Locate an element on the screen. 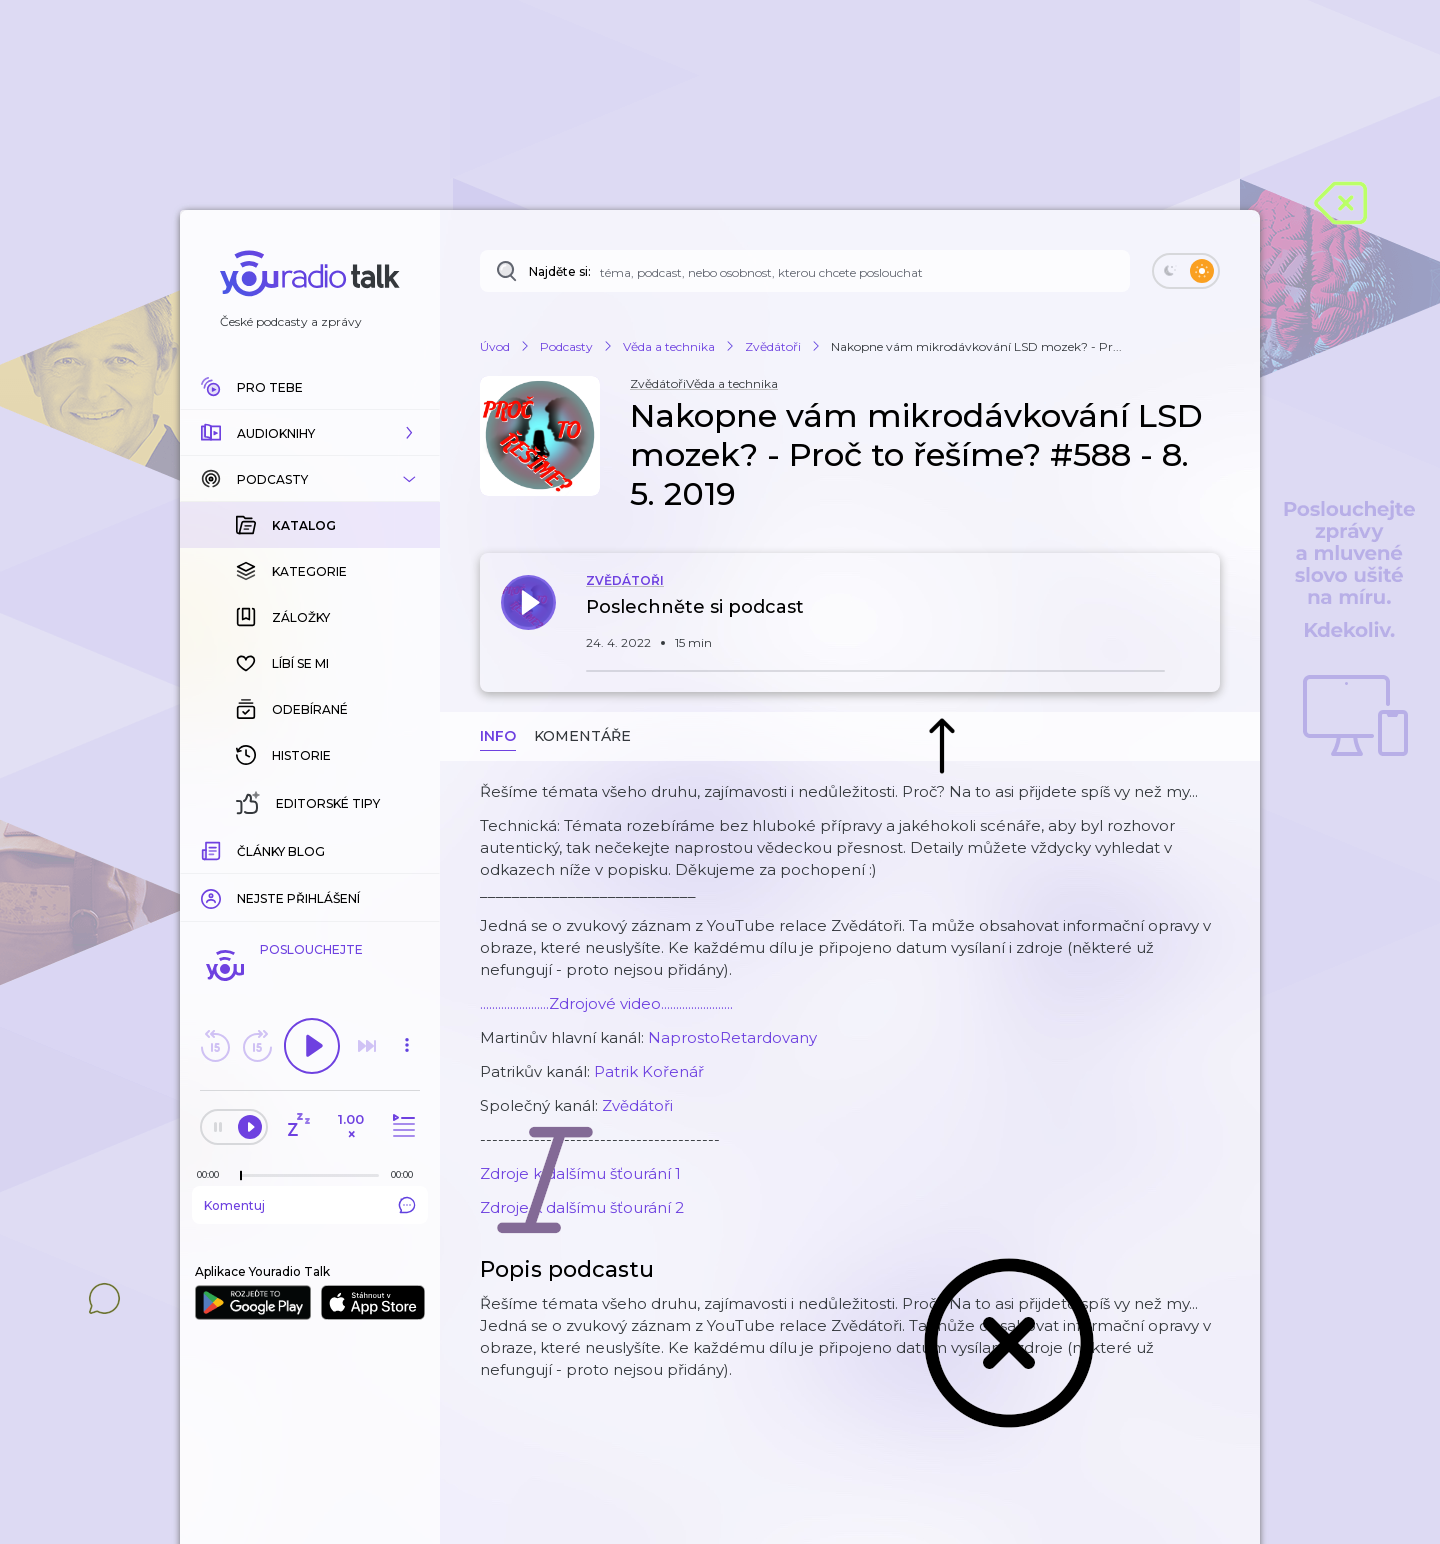  delete the previous character is located at coordinates (1340, 203).